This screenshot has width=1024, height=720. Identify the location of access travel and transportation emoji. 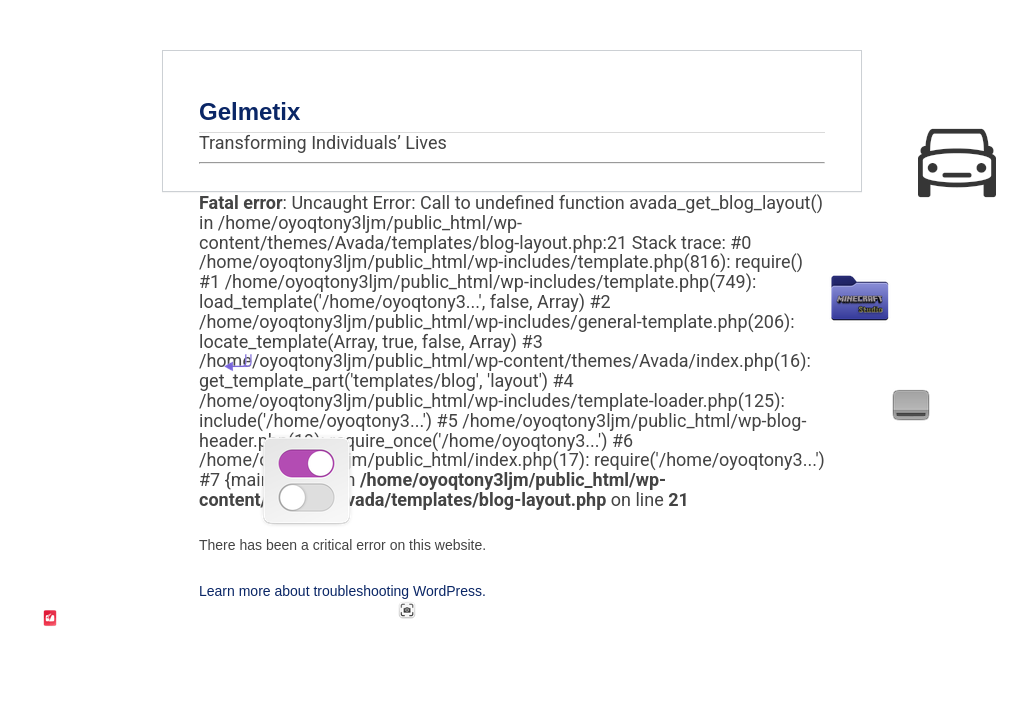
(957, 163).